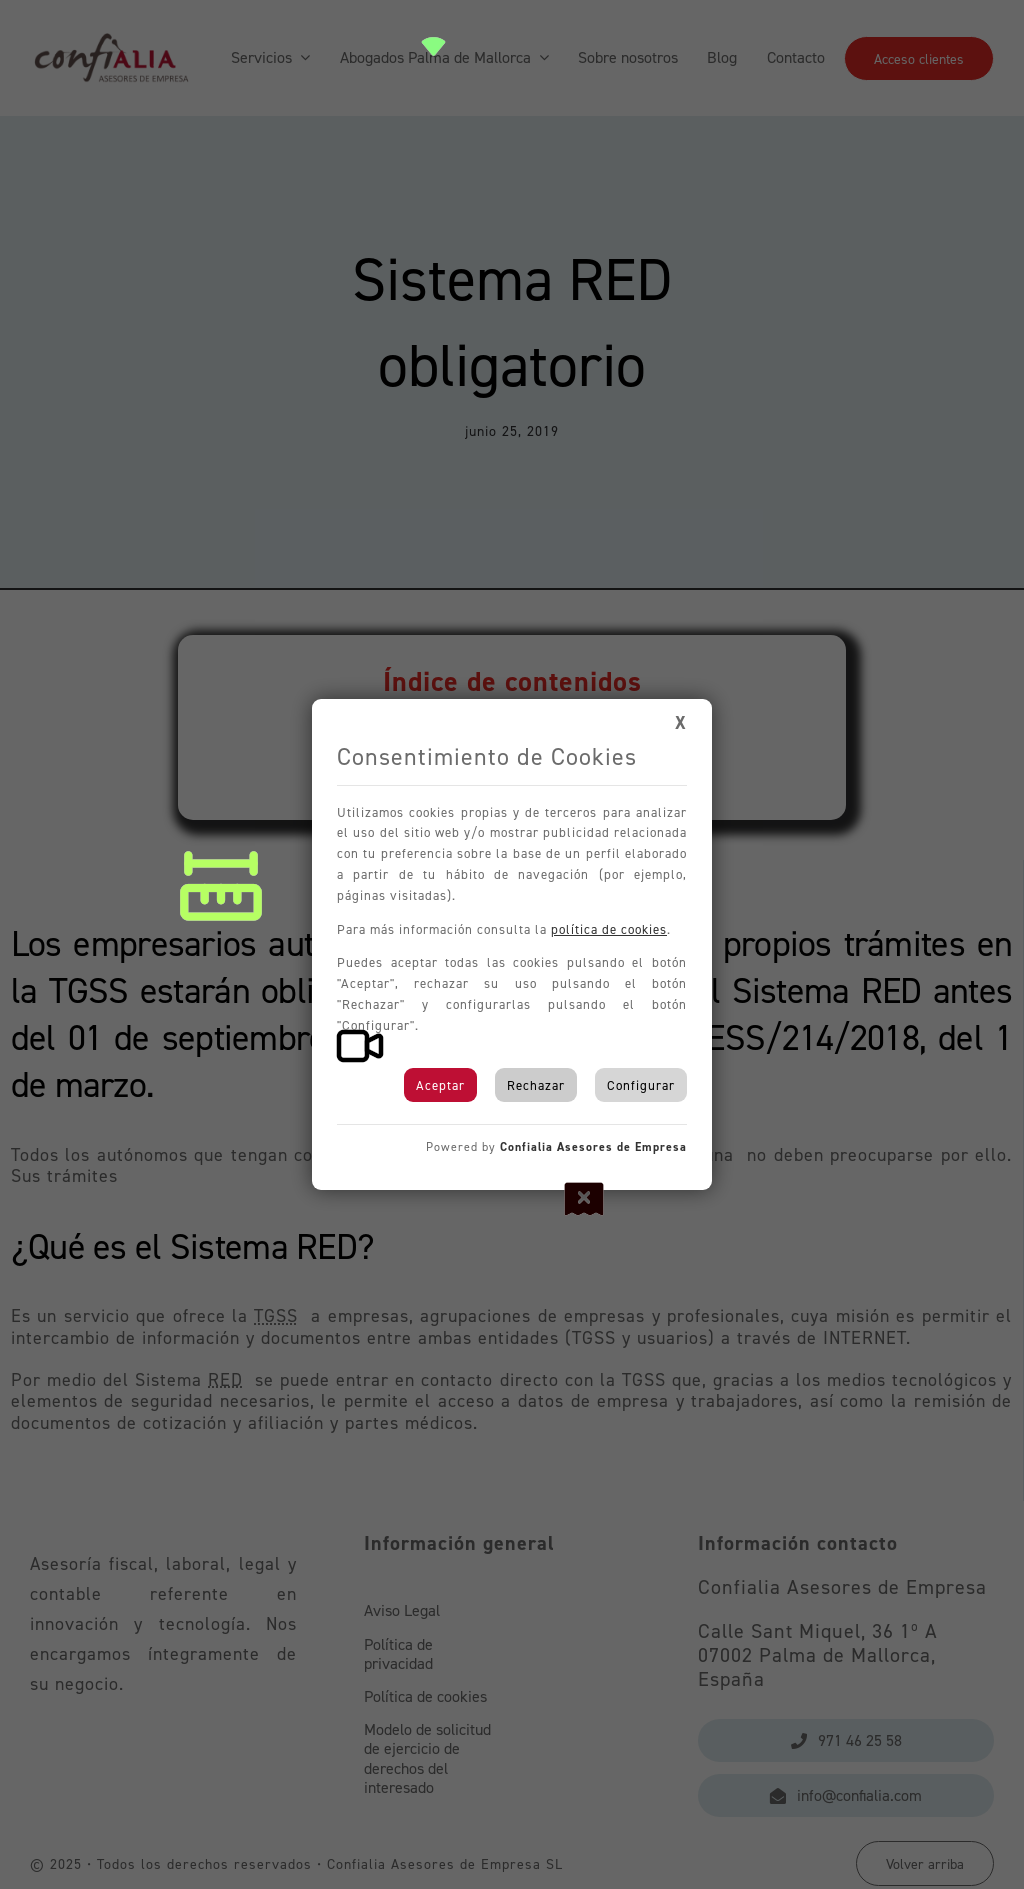 The width and height of the screenshot is (1024, 1889). What do you see at coordinates (433, 46) in the screenshot?
I see `indicates strong wifi signal strength` at bounding box center [433, 46].